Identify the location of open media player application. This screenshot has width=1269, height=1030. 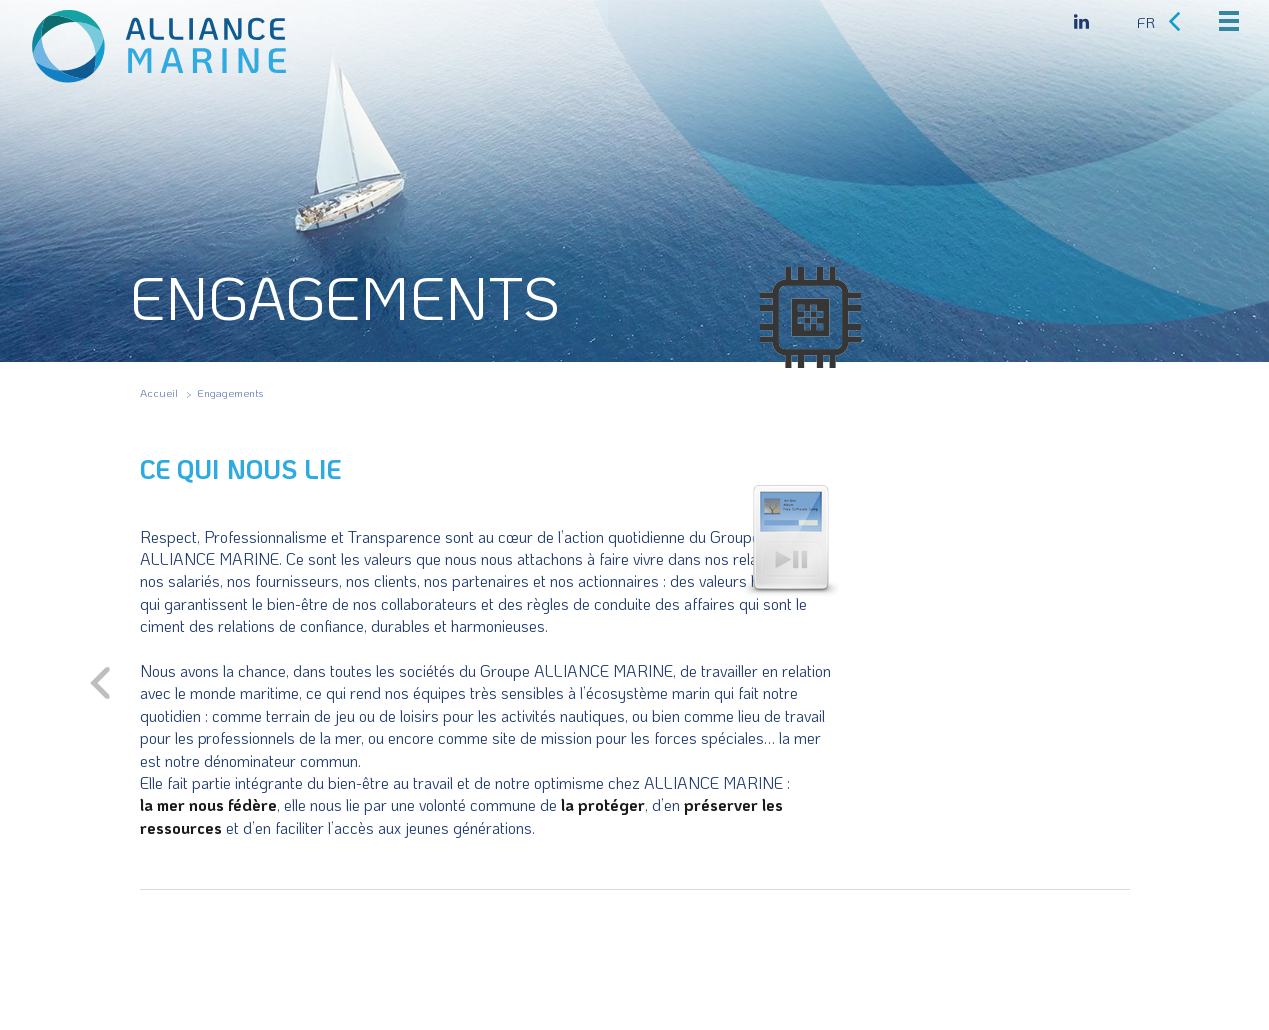
(792, 539).